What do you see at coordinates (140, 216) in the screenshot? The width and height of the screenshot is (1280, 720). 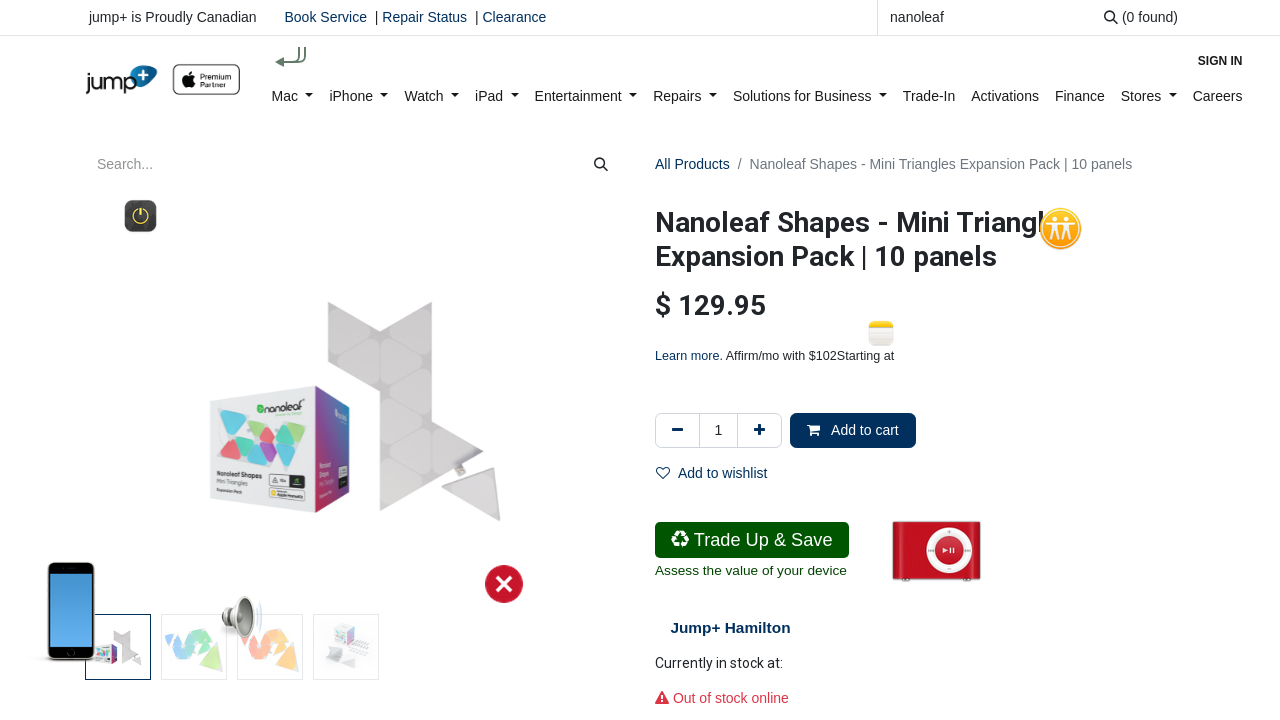 I see `configure wake-on-lan network settings` at bounding box center [140, 216].